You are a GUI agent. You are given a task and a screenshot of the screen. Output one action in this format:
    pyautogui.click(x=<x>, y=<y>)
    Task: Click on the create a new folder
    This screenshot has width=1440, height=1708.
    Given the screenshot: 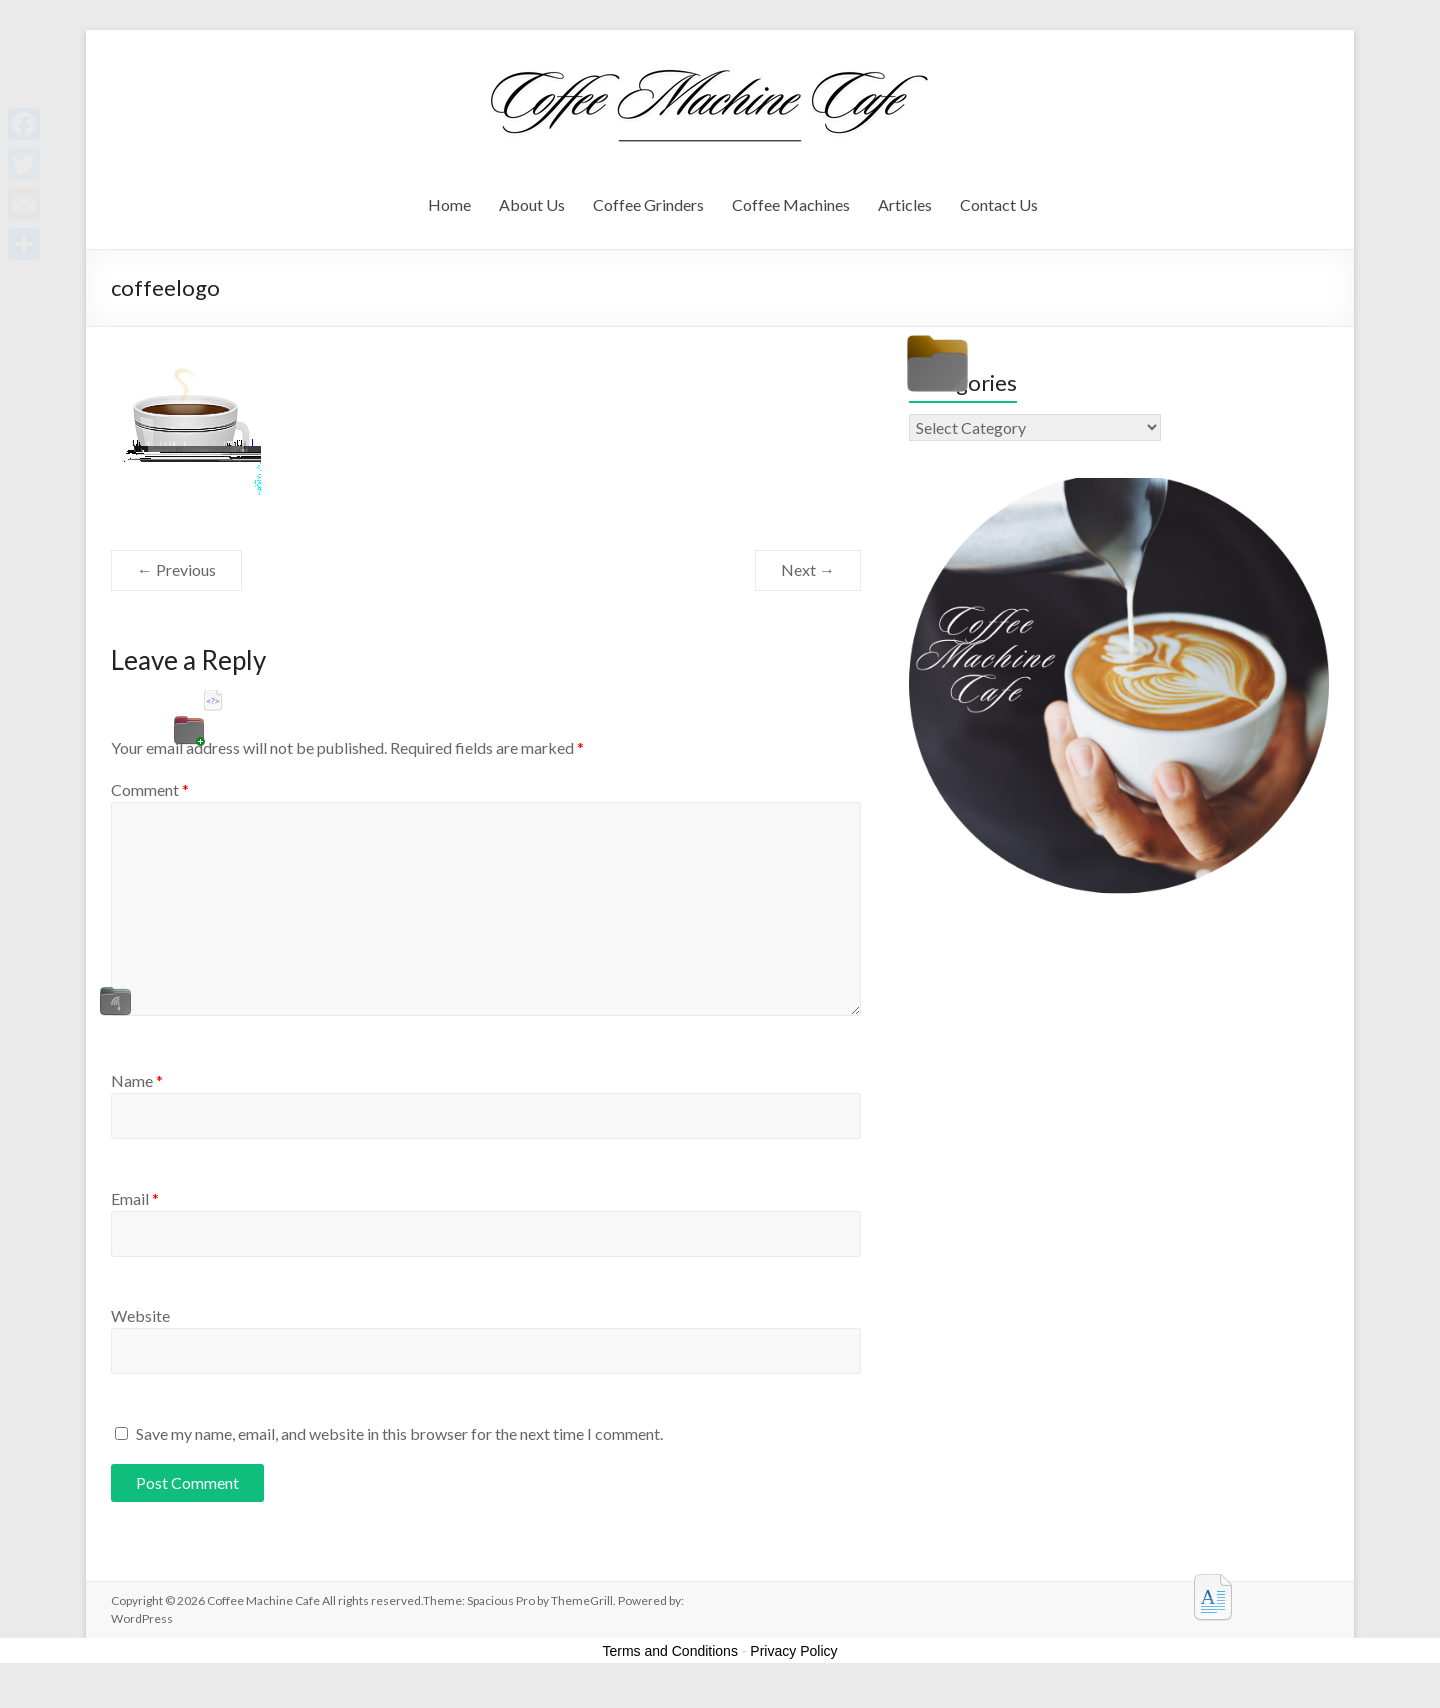 What is the action you would take?
    pyautogui.click(x=189, y=730)
    